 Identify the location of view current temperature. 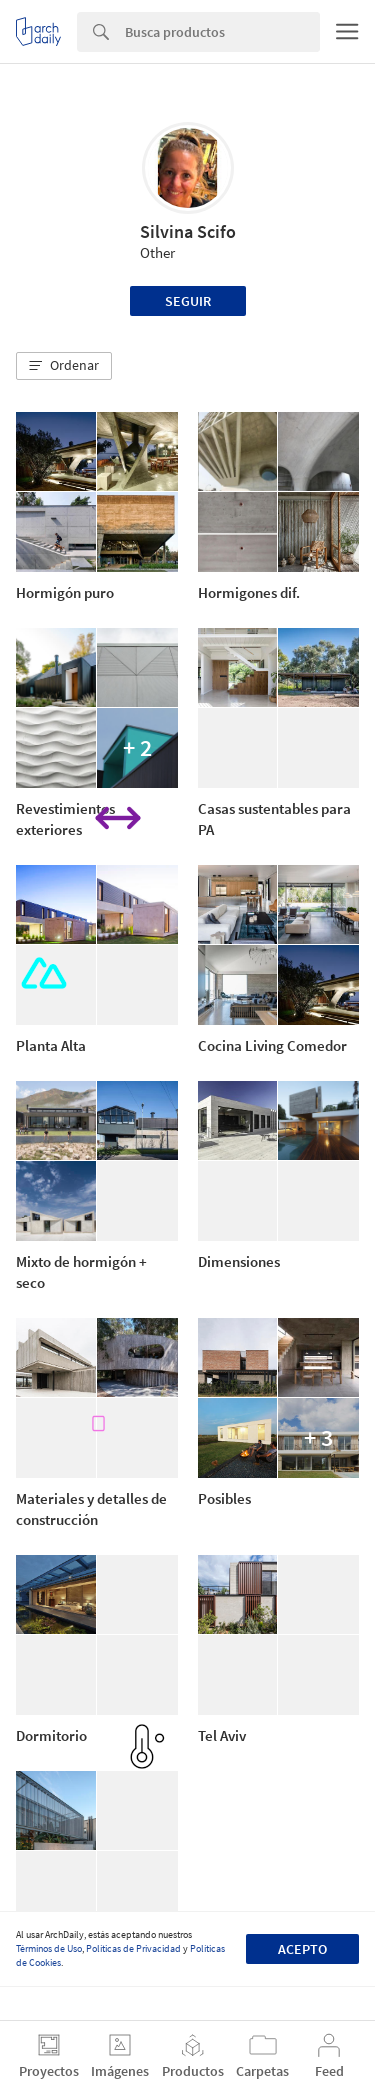
(143, 1746).